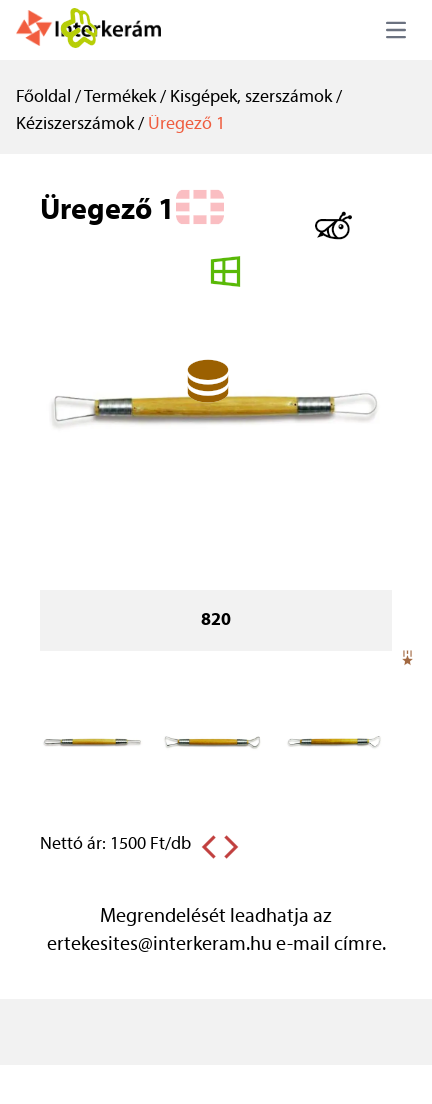  Describe the element at coordinates (200, 207) in the screenshot. I see `fortinet brand logo` at that location.